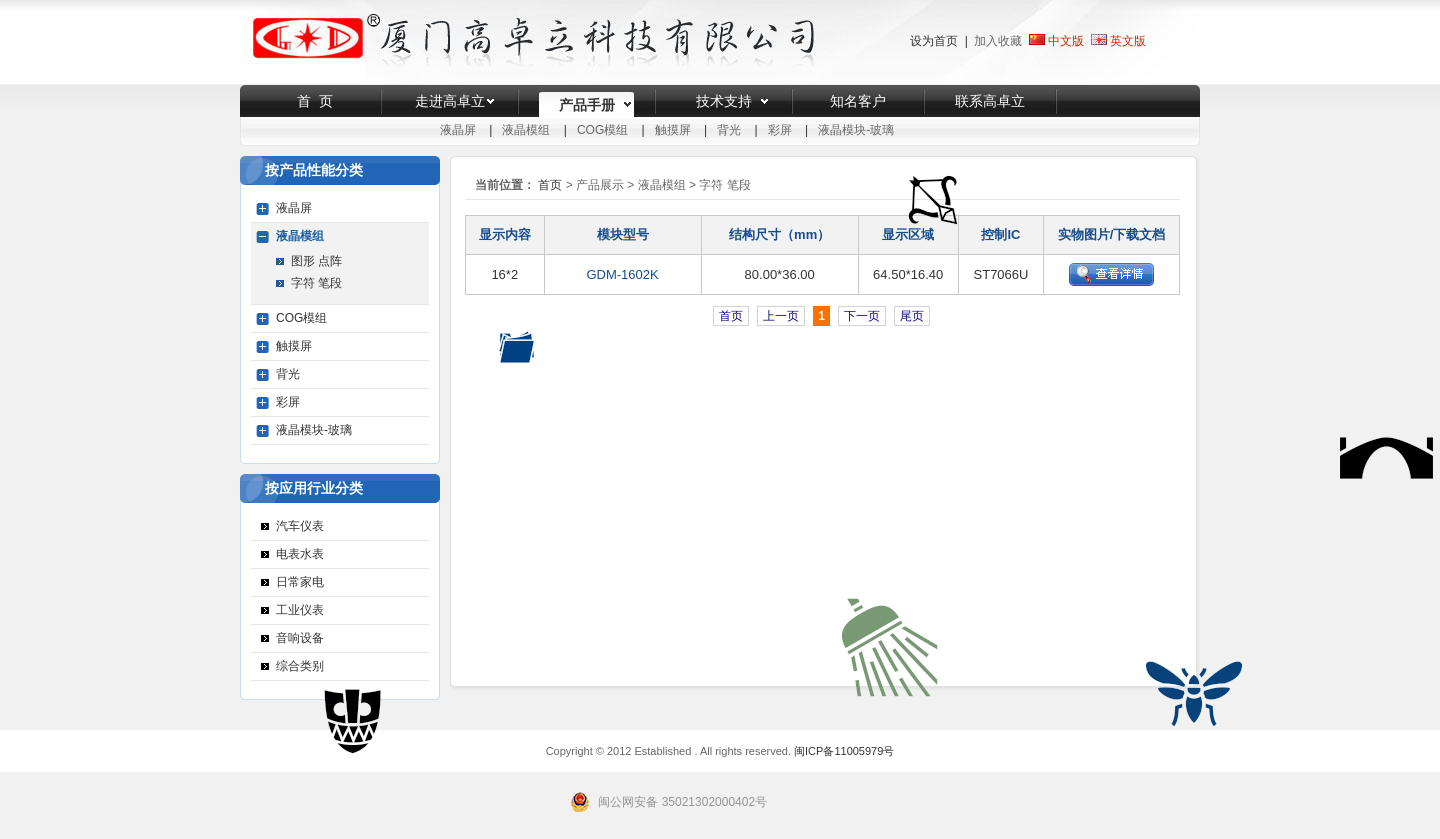 The height and width of the screenshot is (839, 1440). I want to click on cicada or insect-themed game element, so click(1194, 694).